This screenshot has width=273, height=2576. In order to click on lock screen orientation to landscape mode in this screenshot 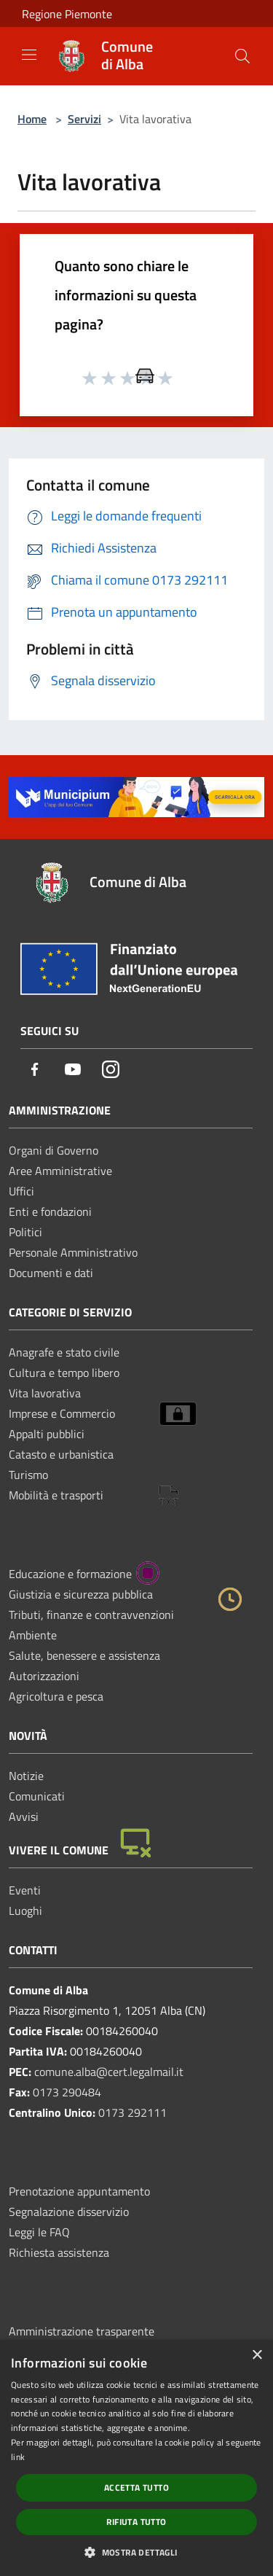, I will do `click(178, 1413)`.